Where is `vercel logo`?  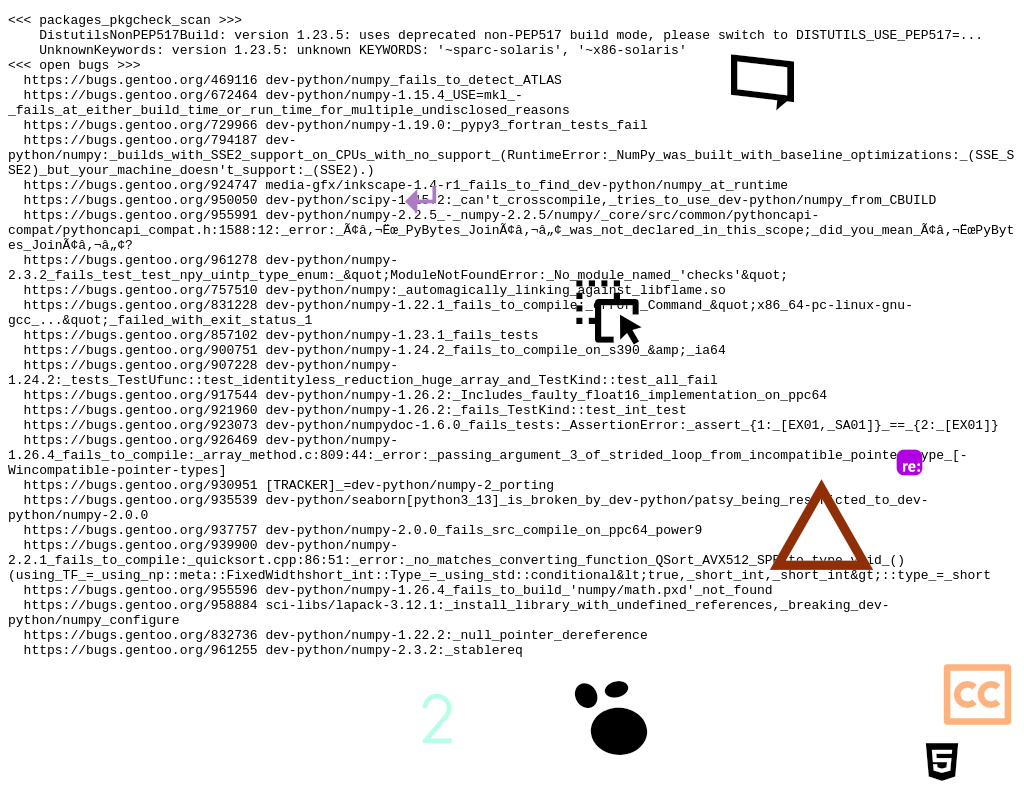 vercel logo is located at coordinates (821, 524).